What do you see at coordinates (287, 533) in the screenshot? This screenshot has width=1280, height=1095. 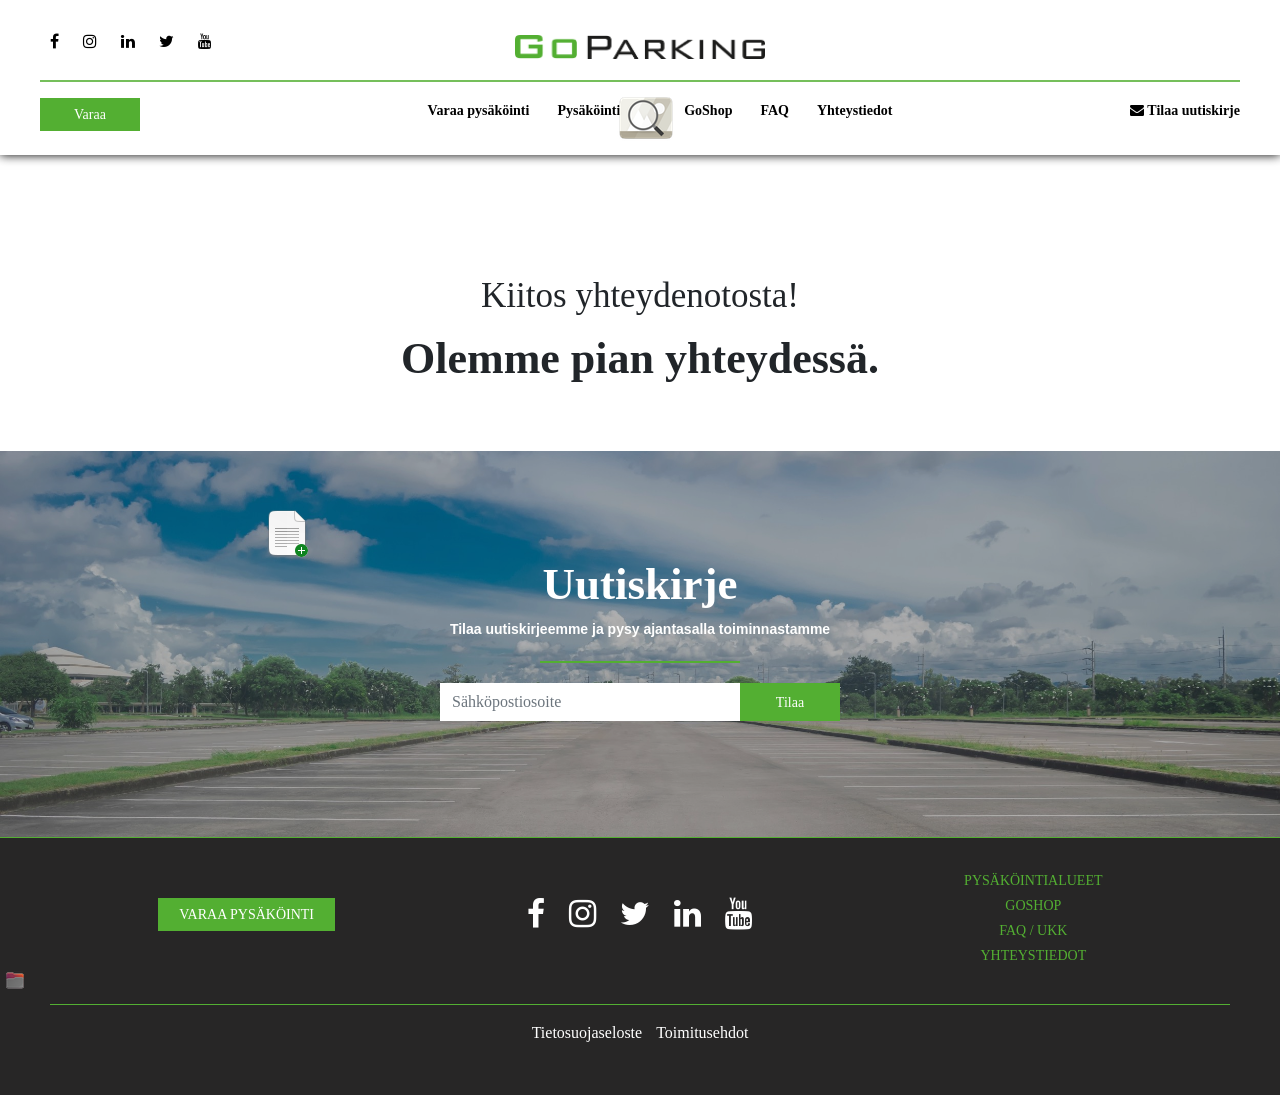 I see `create a new document` at bounding box center [287, 533].